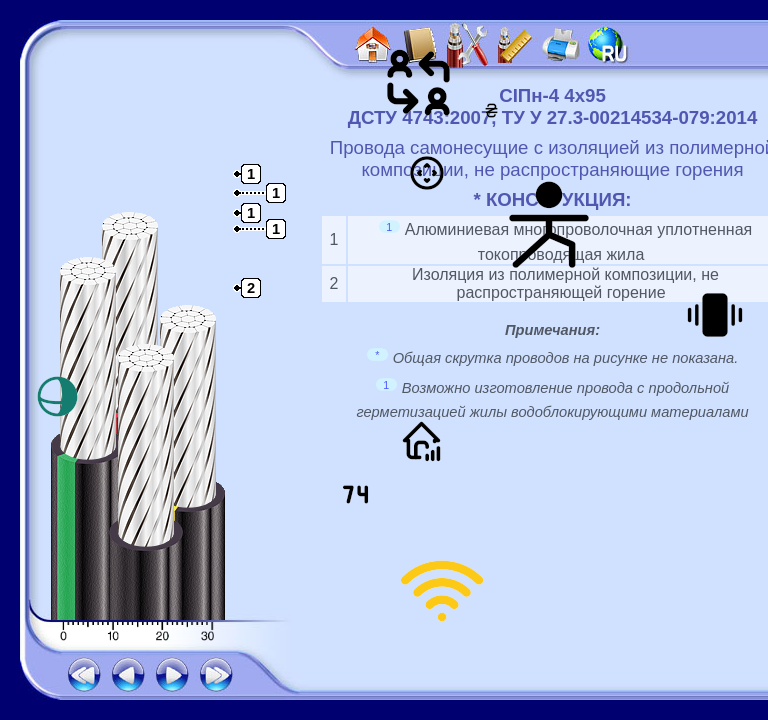 The image size is (768, 720). I want to click on indicates active wifi connection, so click(442, 591).